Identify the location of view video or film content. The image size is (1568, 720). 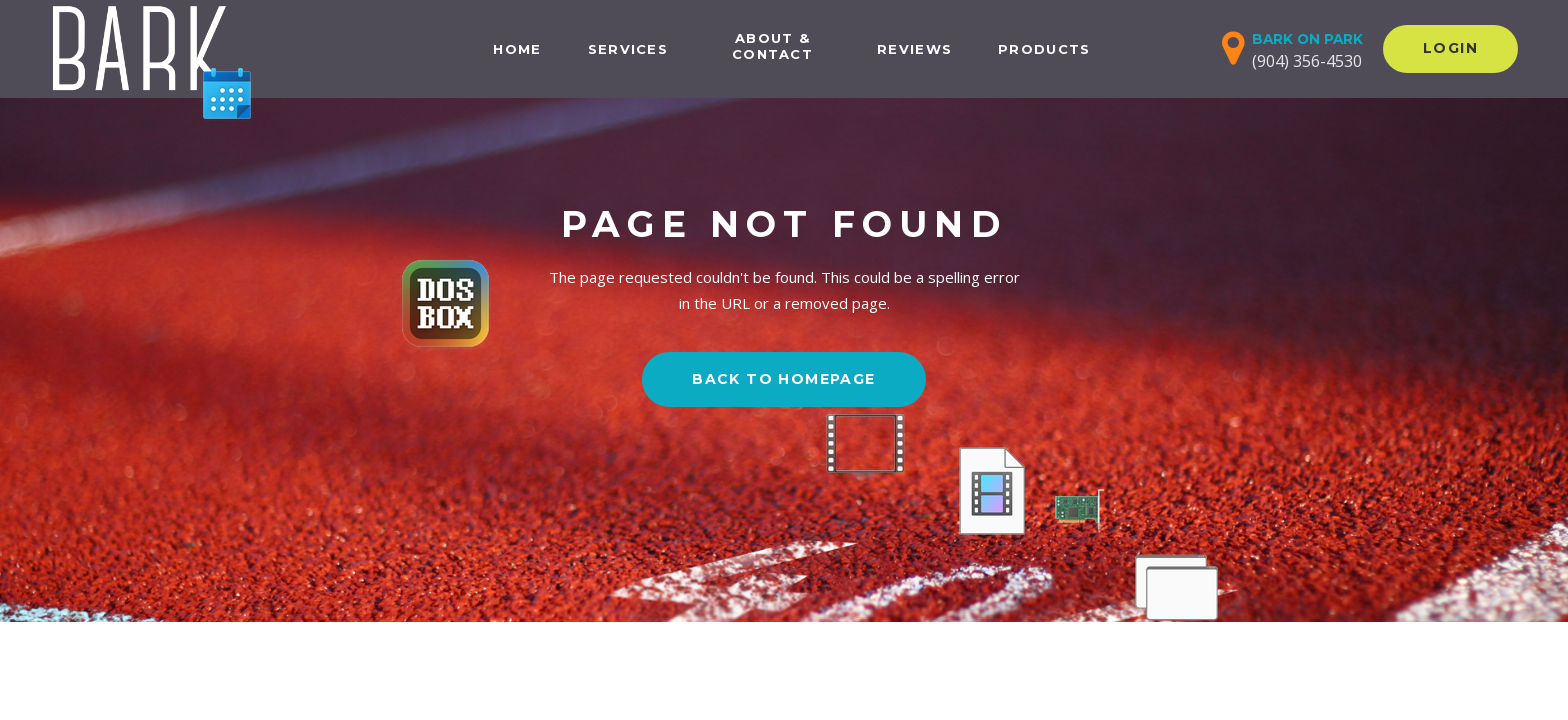
(866, 453).